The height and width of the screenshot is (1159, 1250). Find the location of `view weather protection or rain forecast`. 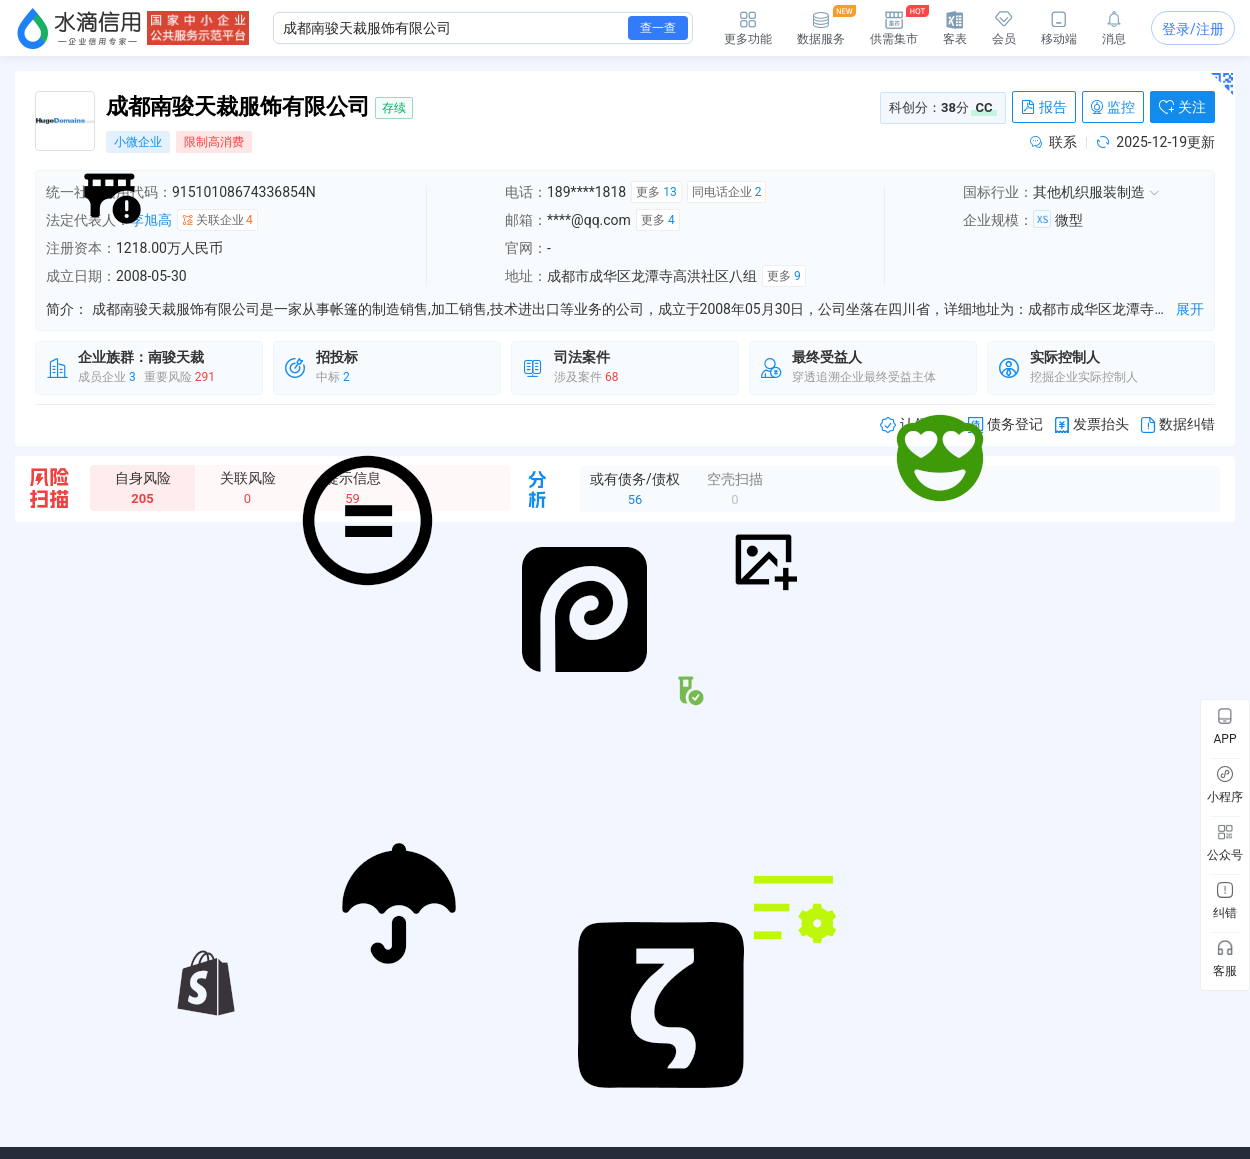

view weather protection or rain forecast is located at coordinates (399, 907).